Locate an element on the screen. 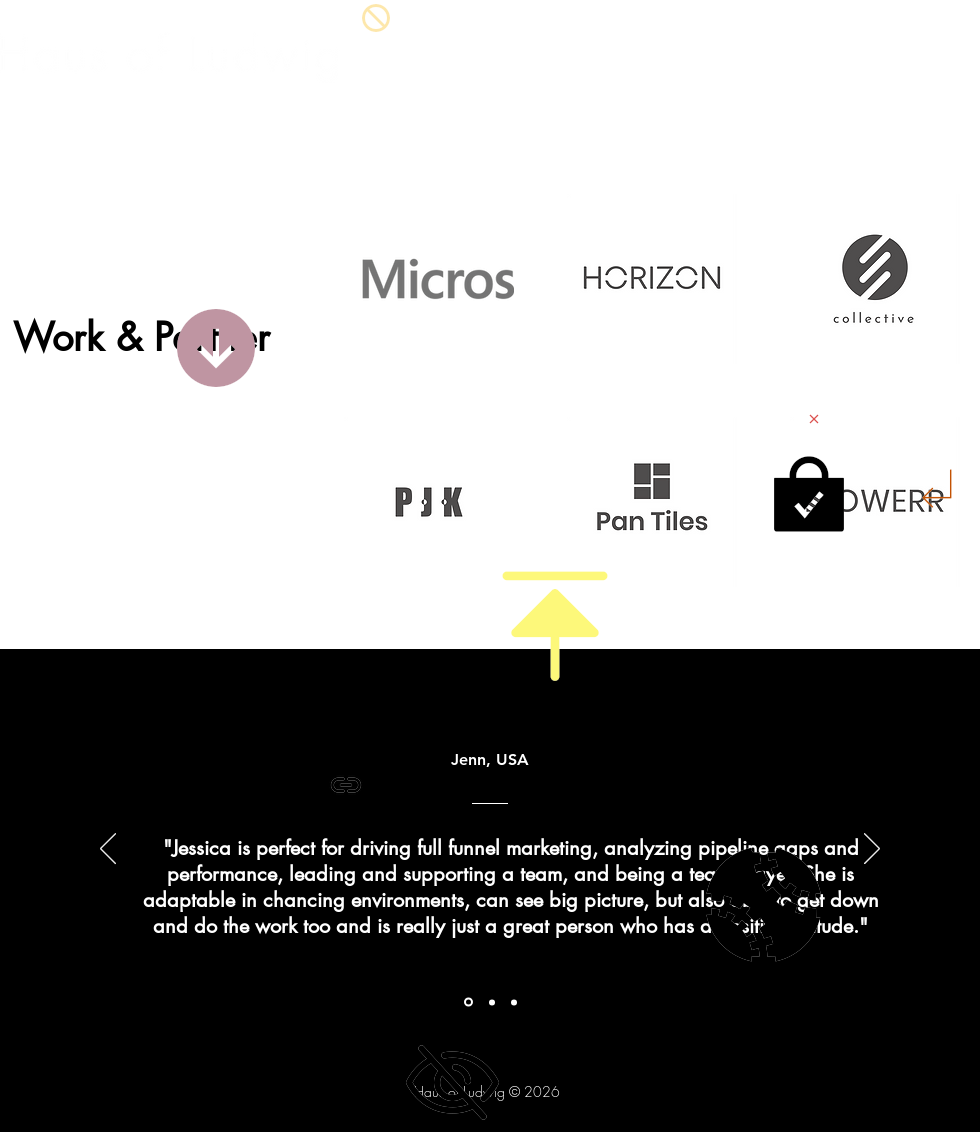 The height and width of the screenshot is (1132, 980). order confirmed or purchase complete is located at coordinates (809, 494).